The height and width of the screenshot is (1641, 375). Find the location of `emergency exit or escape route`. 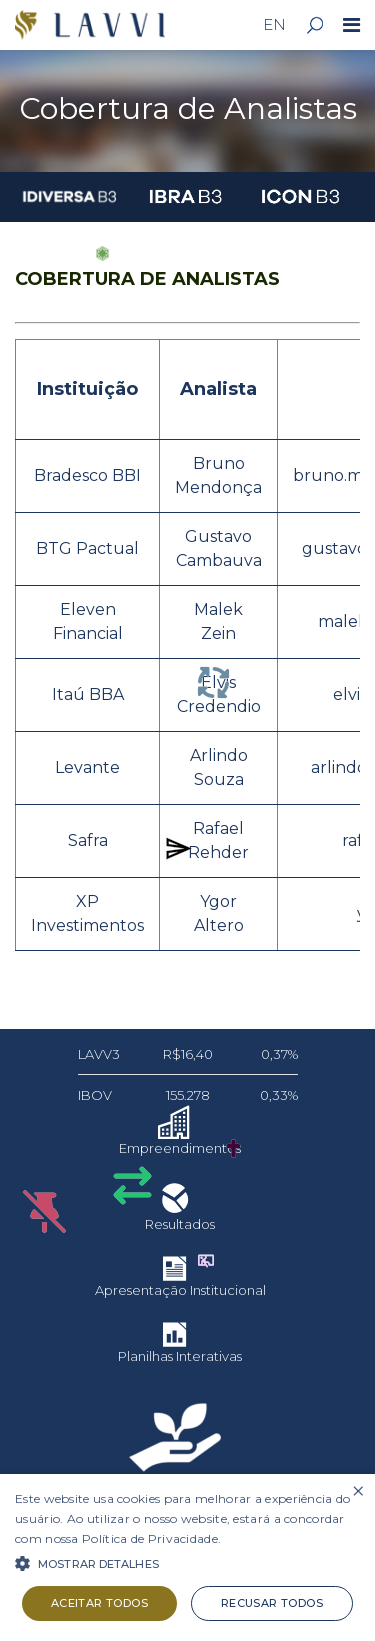

emergency exit or escape route is located at coordinates (206, 1261).